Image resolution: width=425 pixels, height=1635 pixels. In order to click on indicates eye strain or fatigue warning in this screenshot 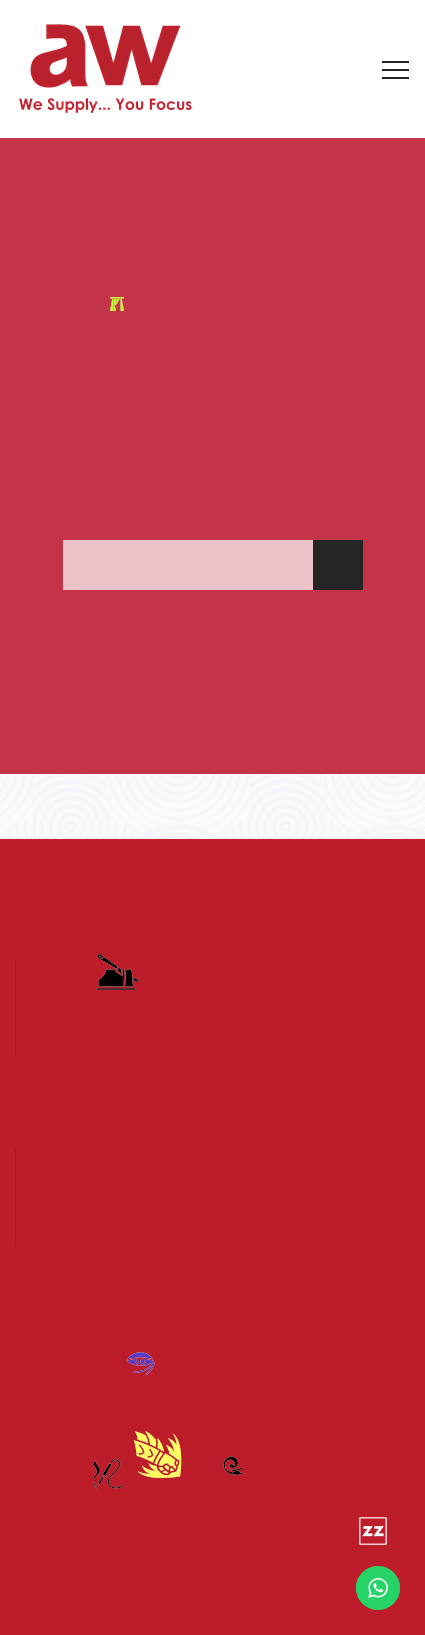, I will do `click(140, 1360)`.